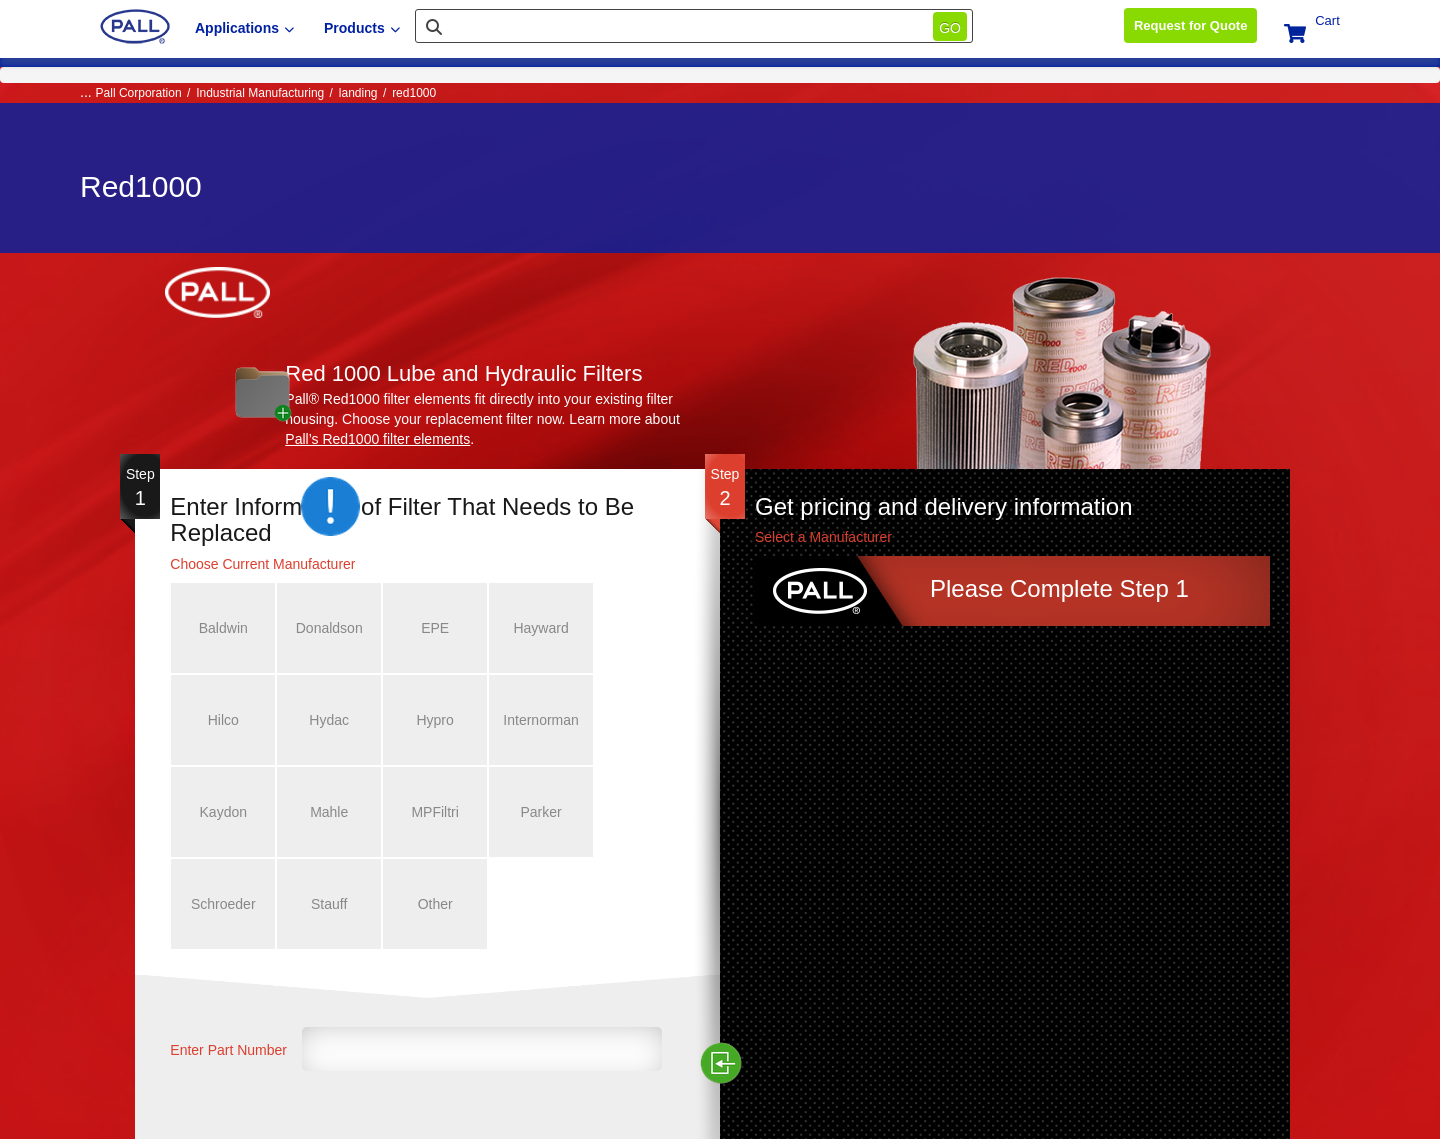  I want to click on log out of your account, so click(721, 1063).